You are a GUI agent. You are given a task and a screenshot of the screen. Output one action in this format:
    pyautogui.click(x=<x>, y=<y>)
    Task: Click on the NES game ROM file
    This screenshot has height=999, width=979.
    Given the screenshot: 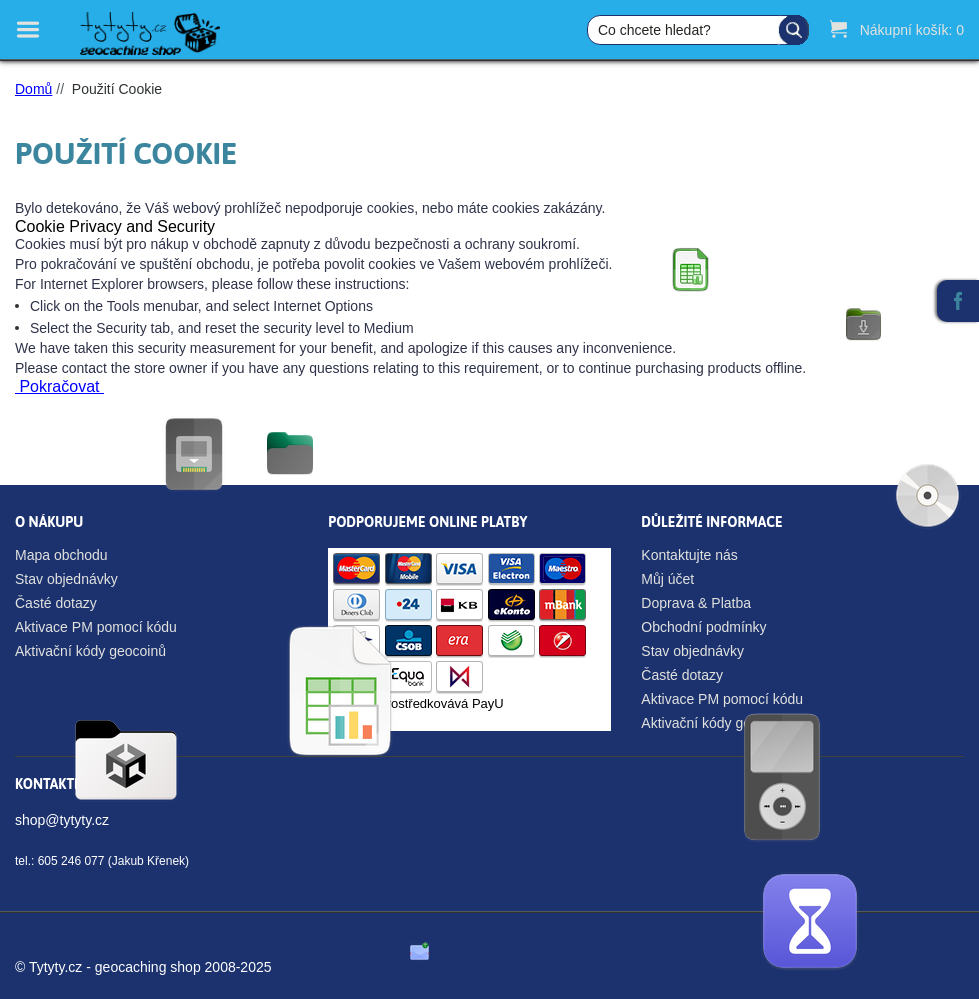 What is the action you would take?
    pyautogui.click(x=194, y=454)
    